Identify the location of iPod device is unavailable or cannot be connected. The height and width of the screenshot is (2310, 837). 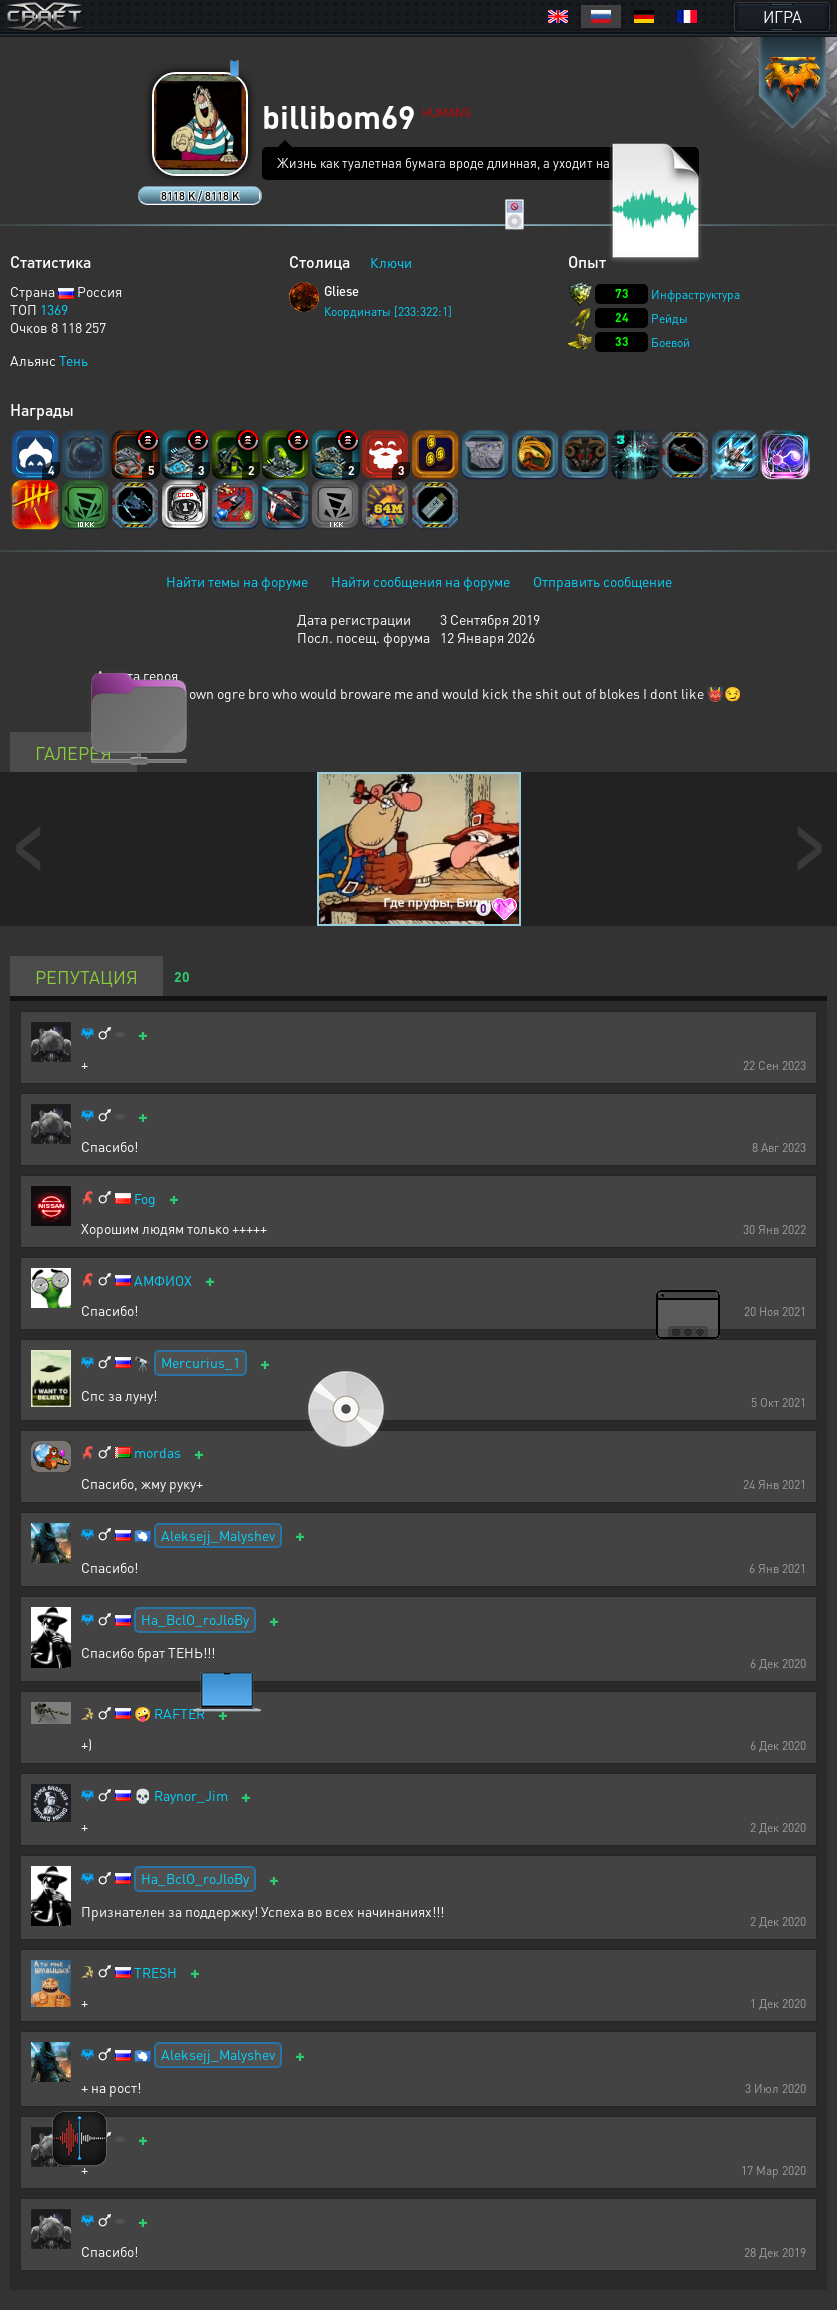
(514, 214).